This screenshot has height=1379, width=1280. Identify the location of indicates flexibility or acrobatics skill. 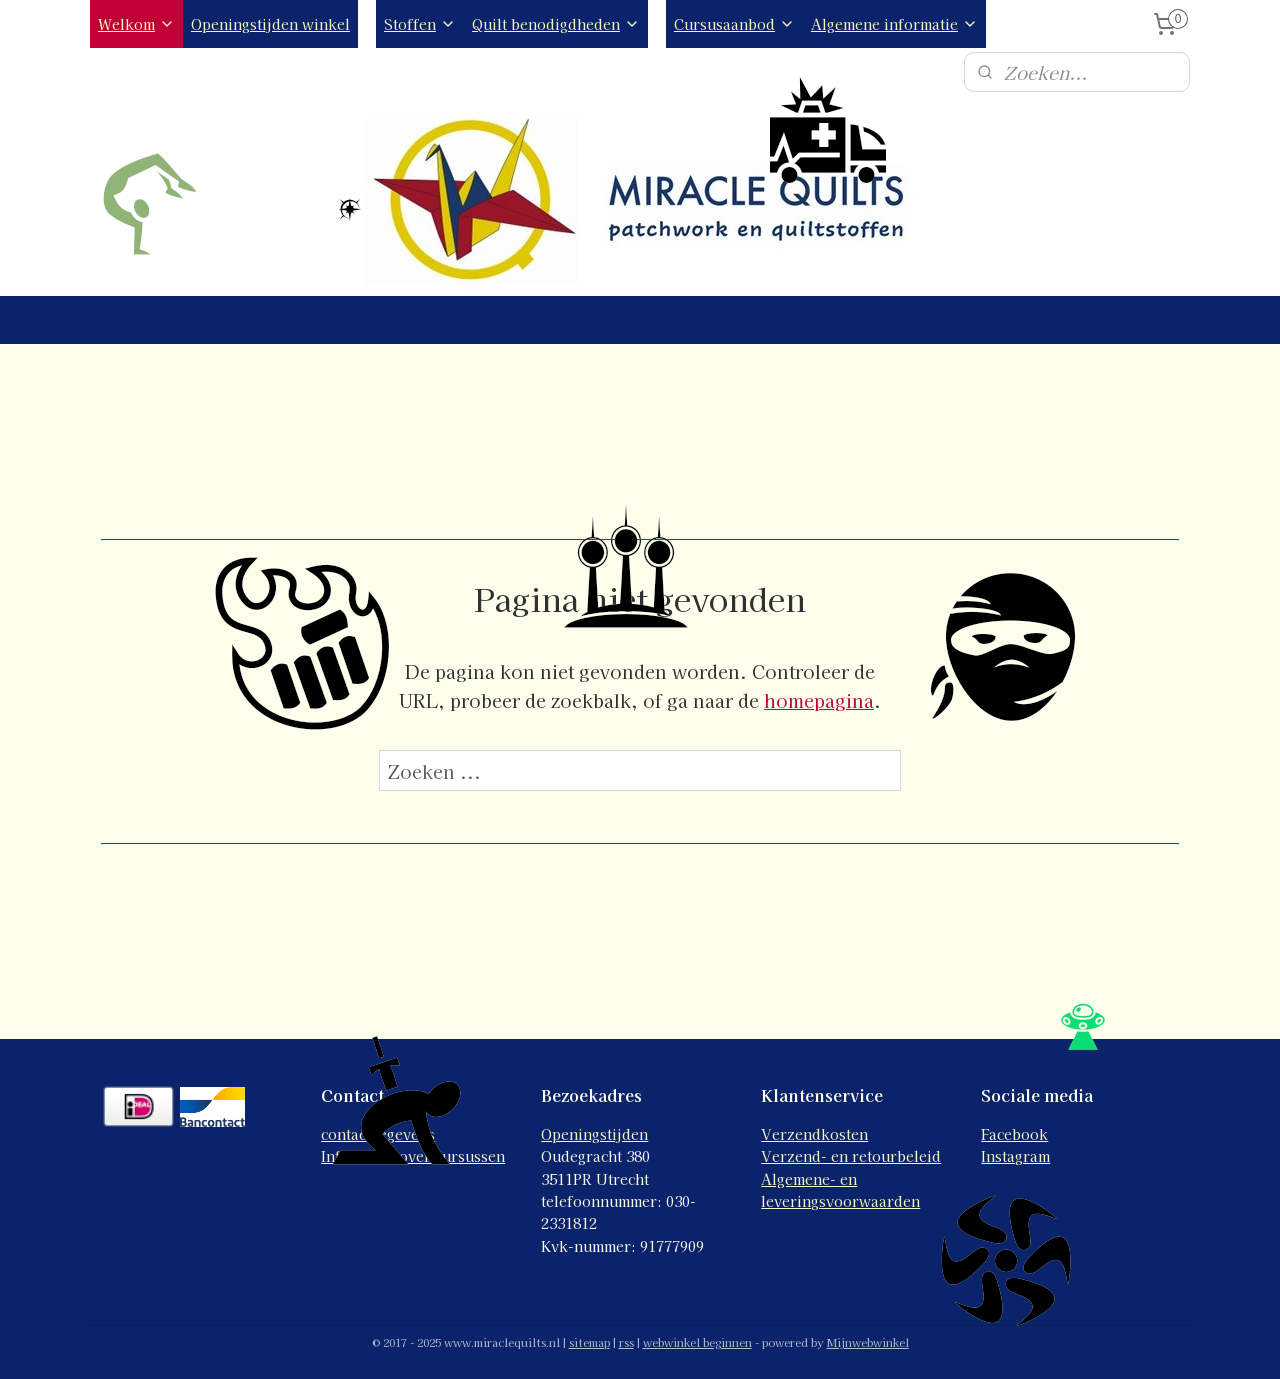
(150, 204).